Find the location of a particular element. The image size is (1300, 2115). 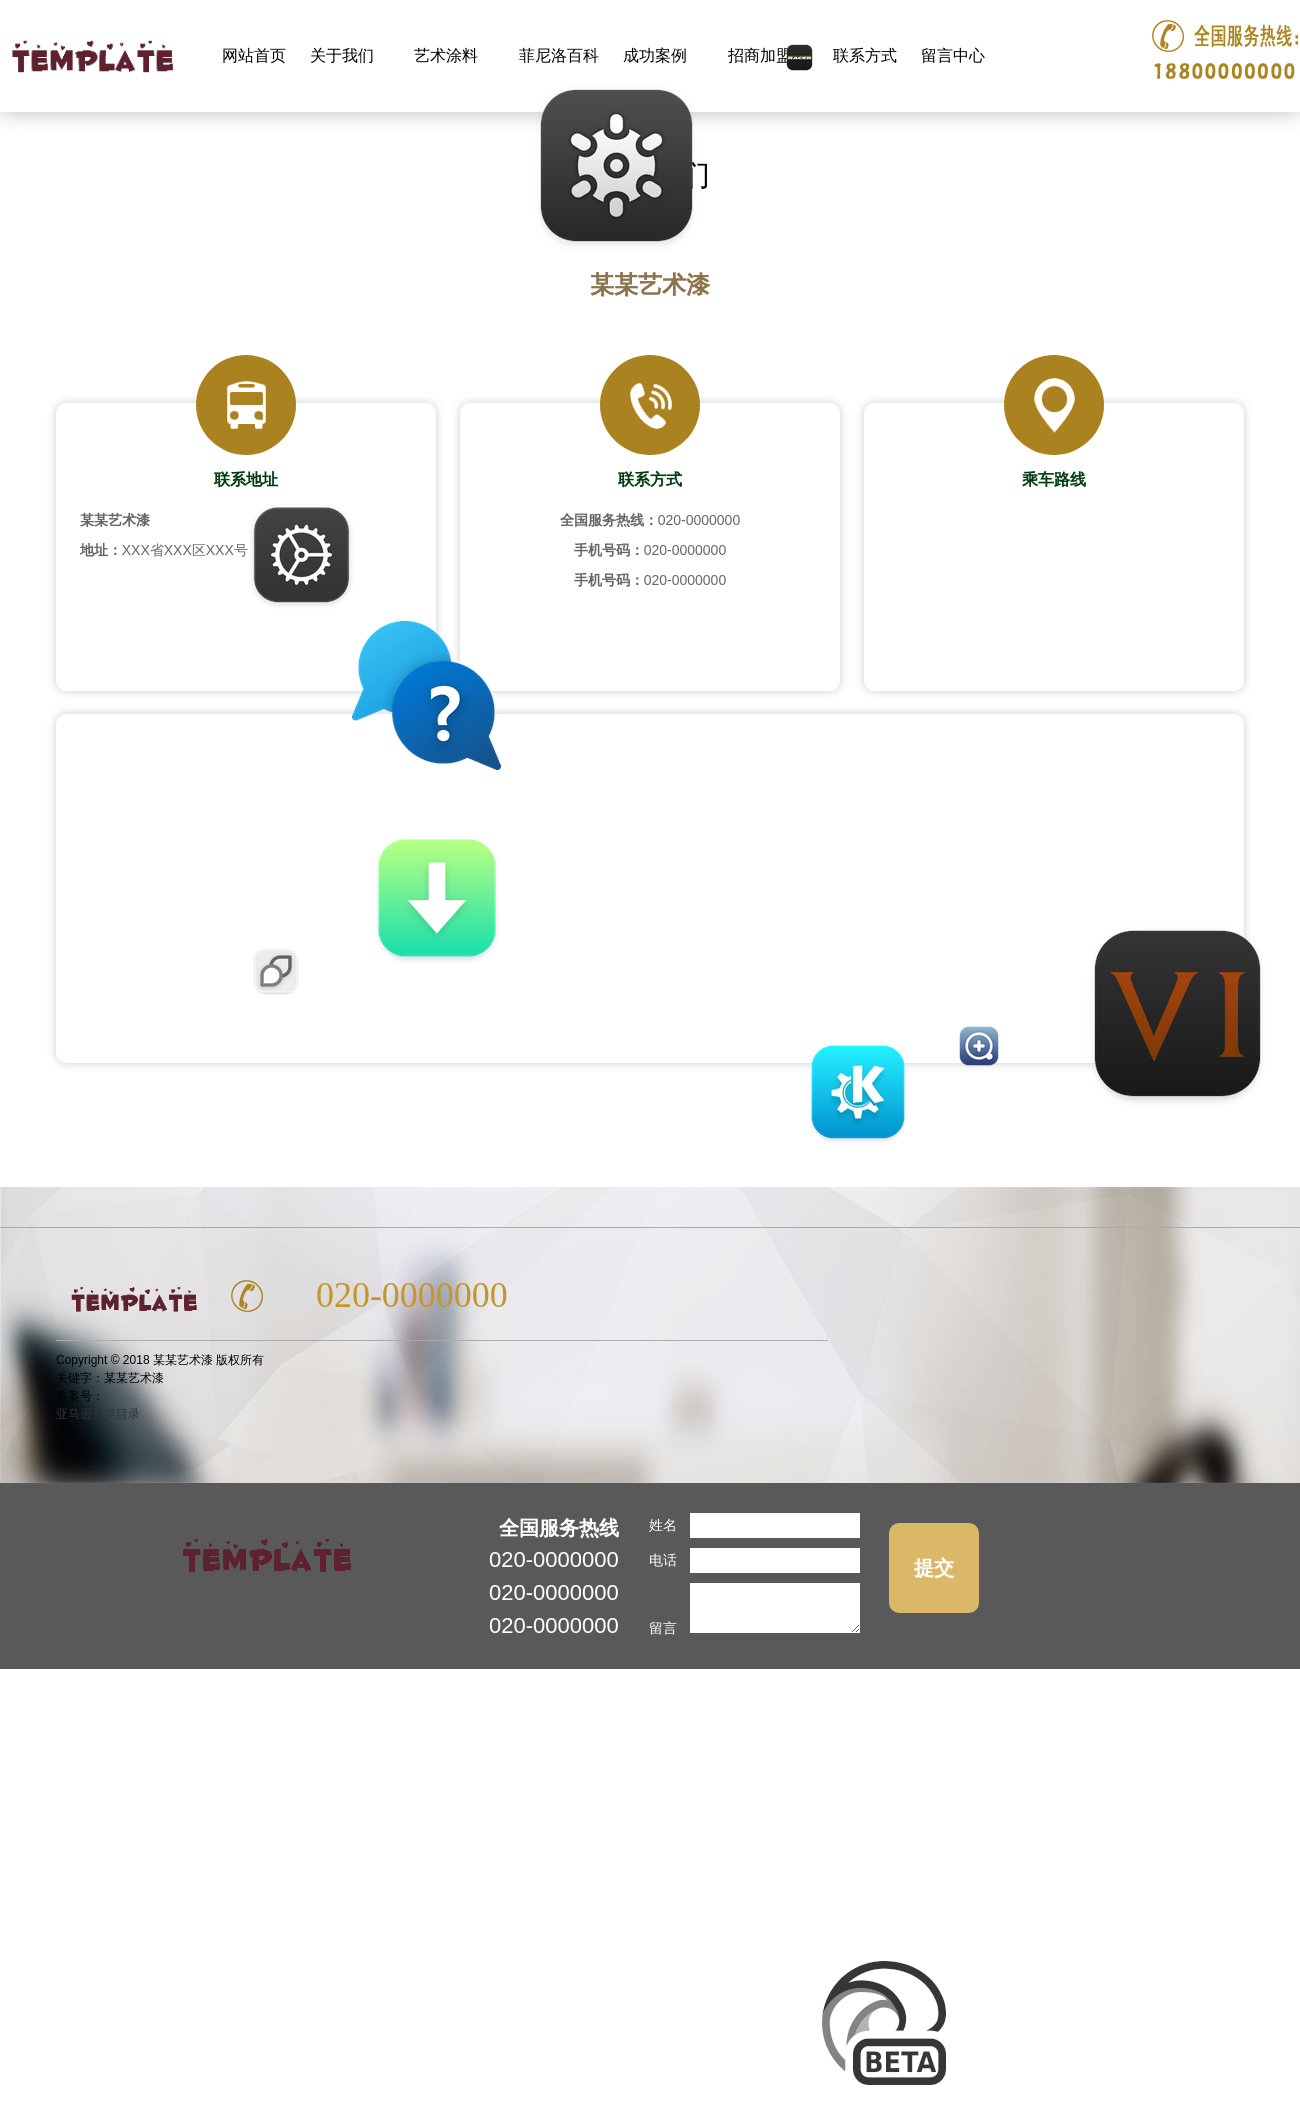

save or download the current session is located at coordinates (437, 898).